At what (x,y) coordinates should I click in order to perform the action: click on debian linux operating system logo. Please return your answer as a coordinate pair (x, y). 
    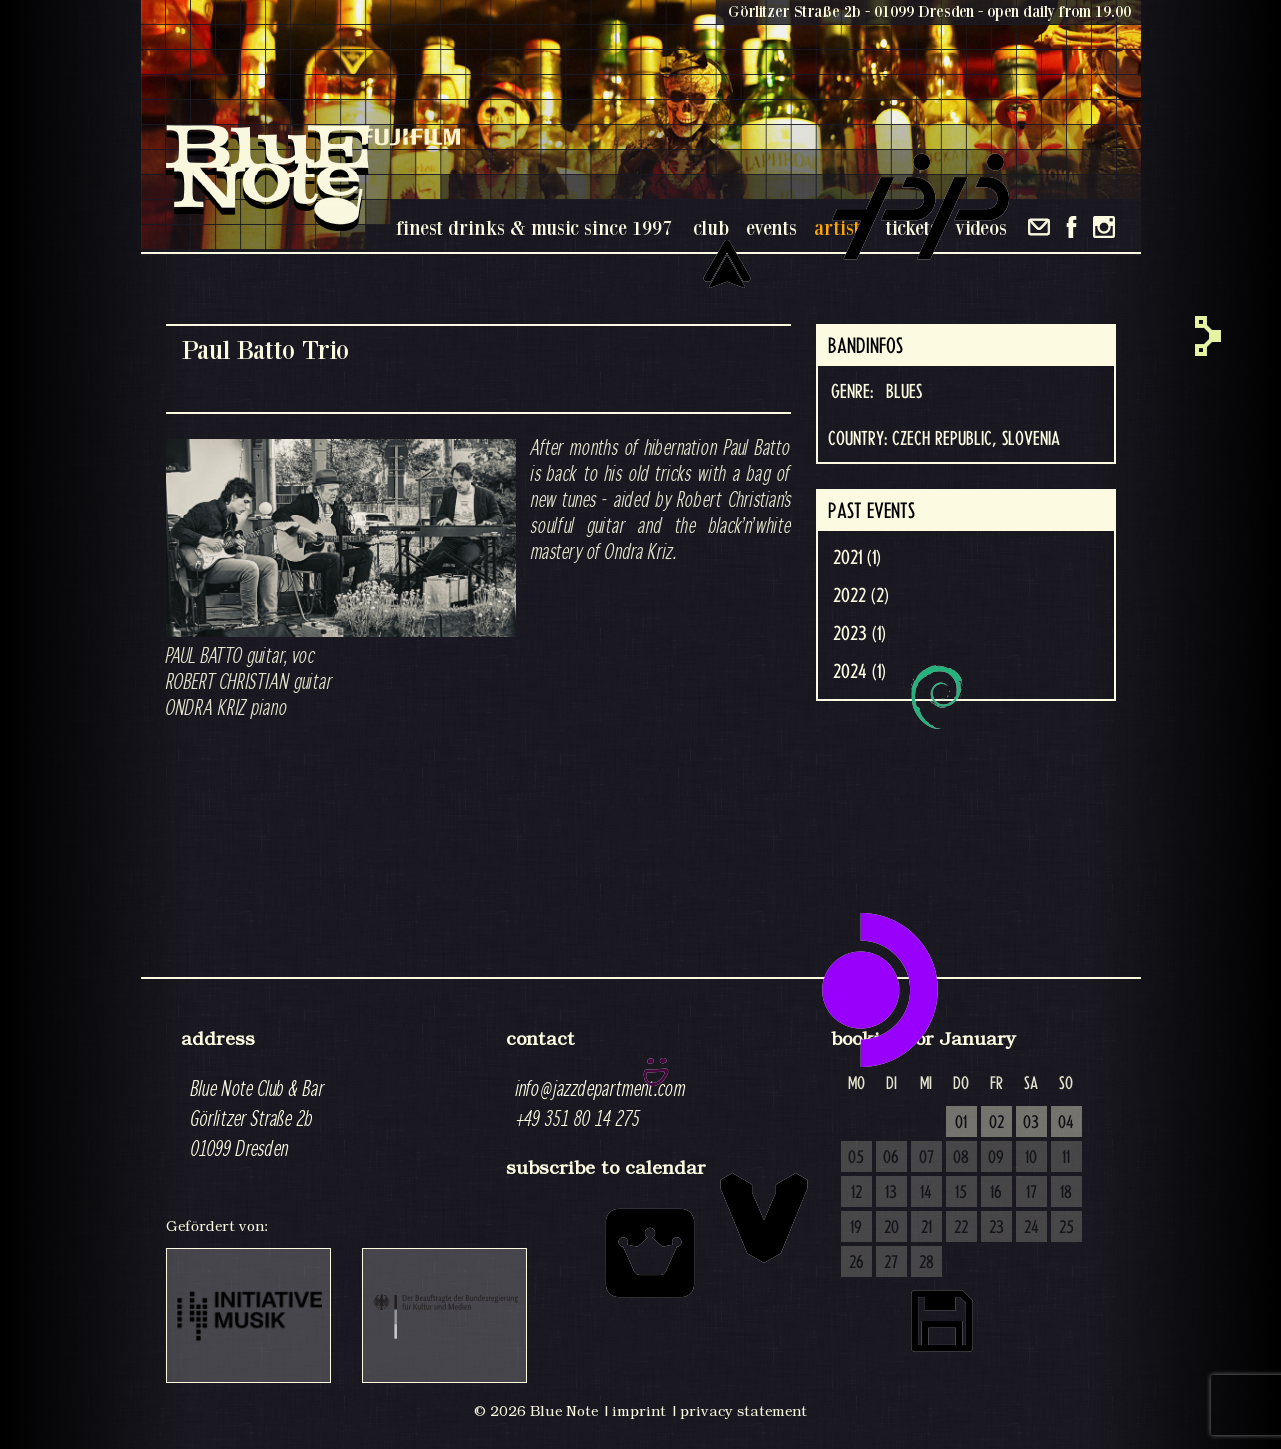
    Looking at the image, I should click on (937, 697).